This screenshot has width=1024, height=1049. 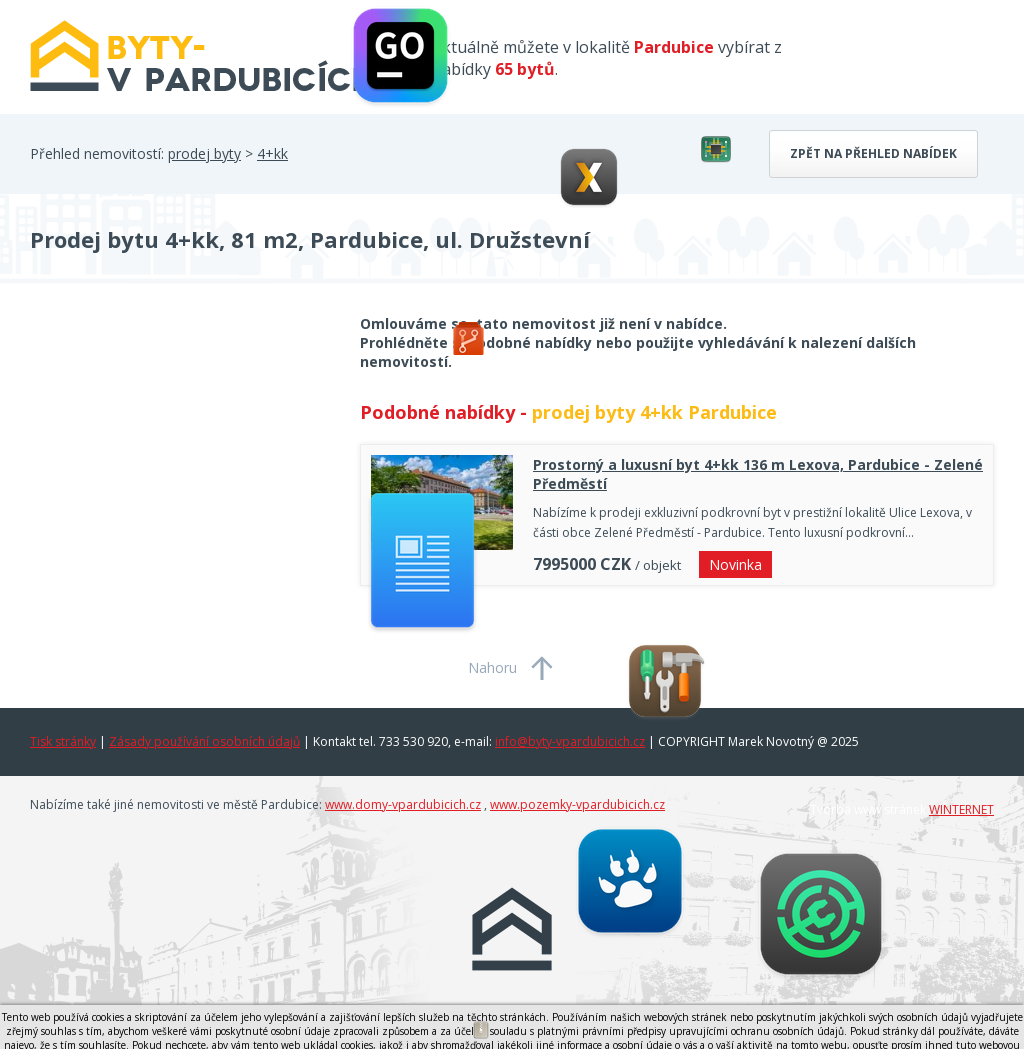 I want to click on open GoLand IDE application, so click(x=400, y=55).